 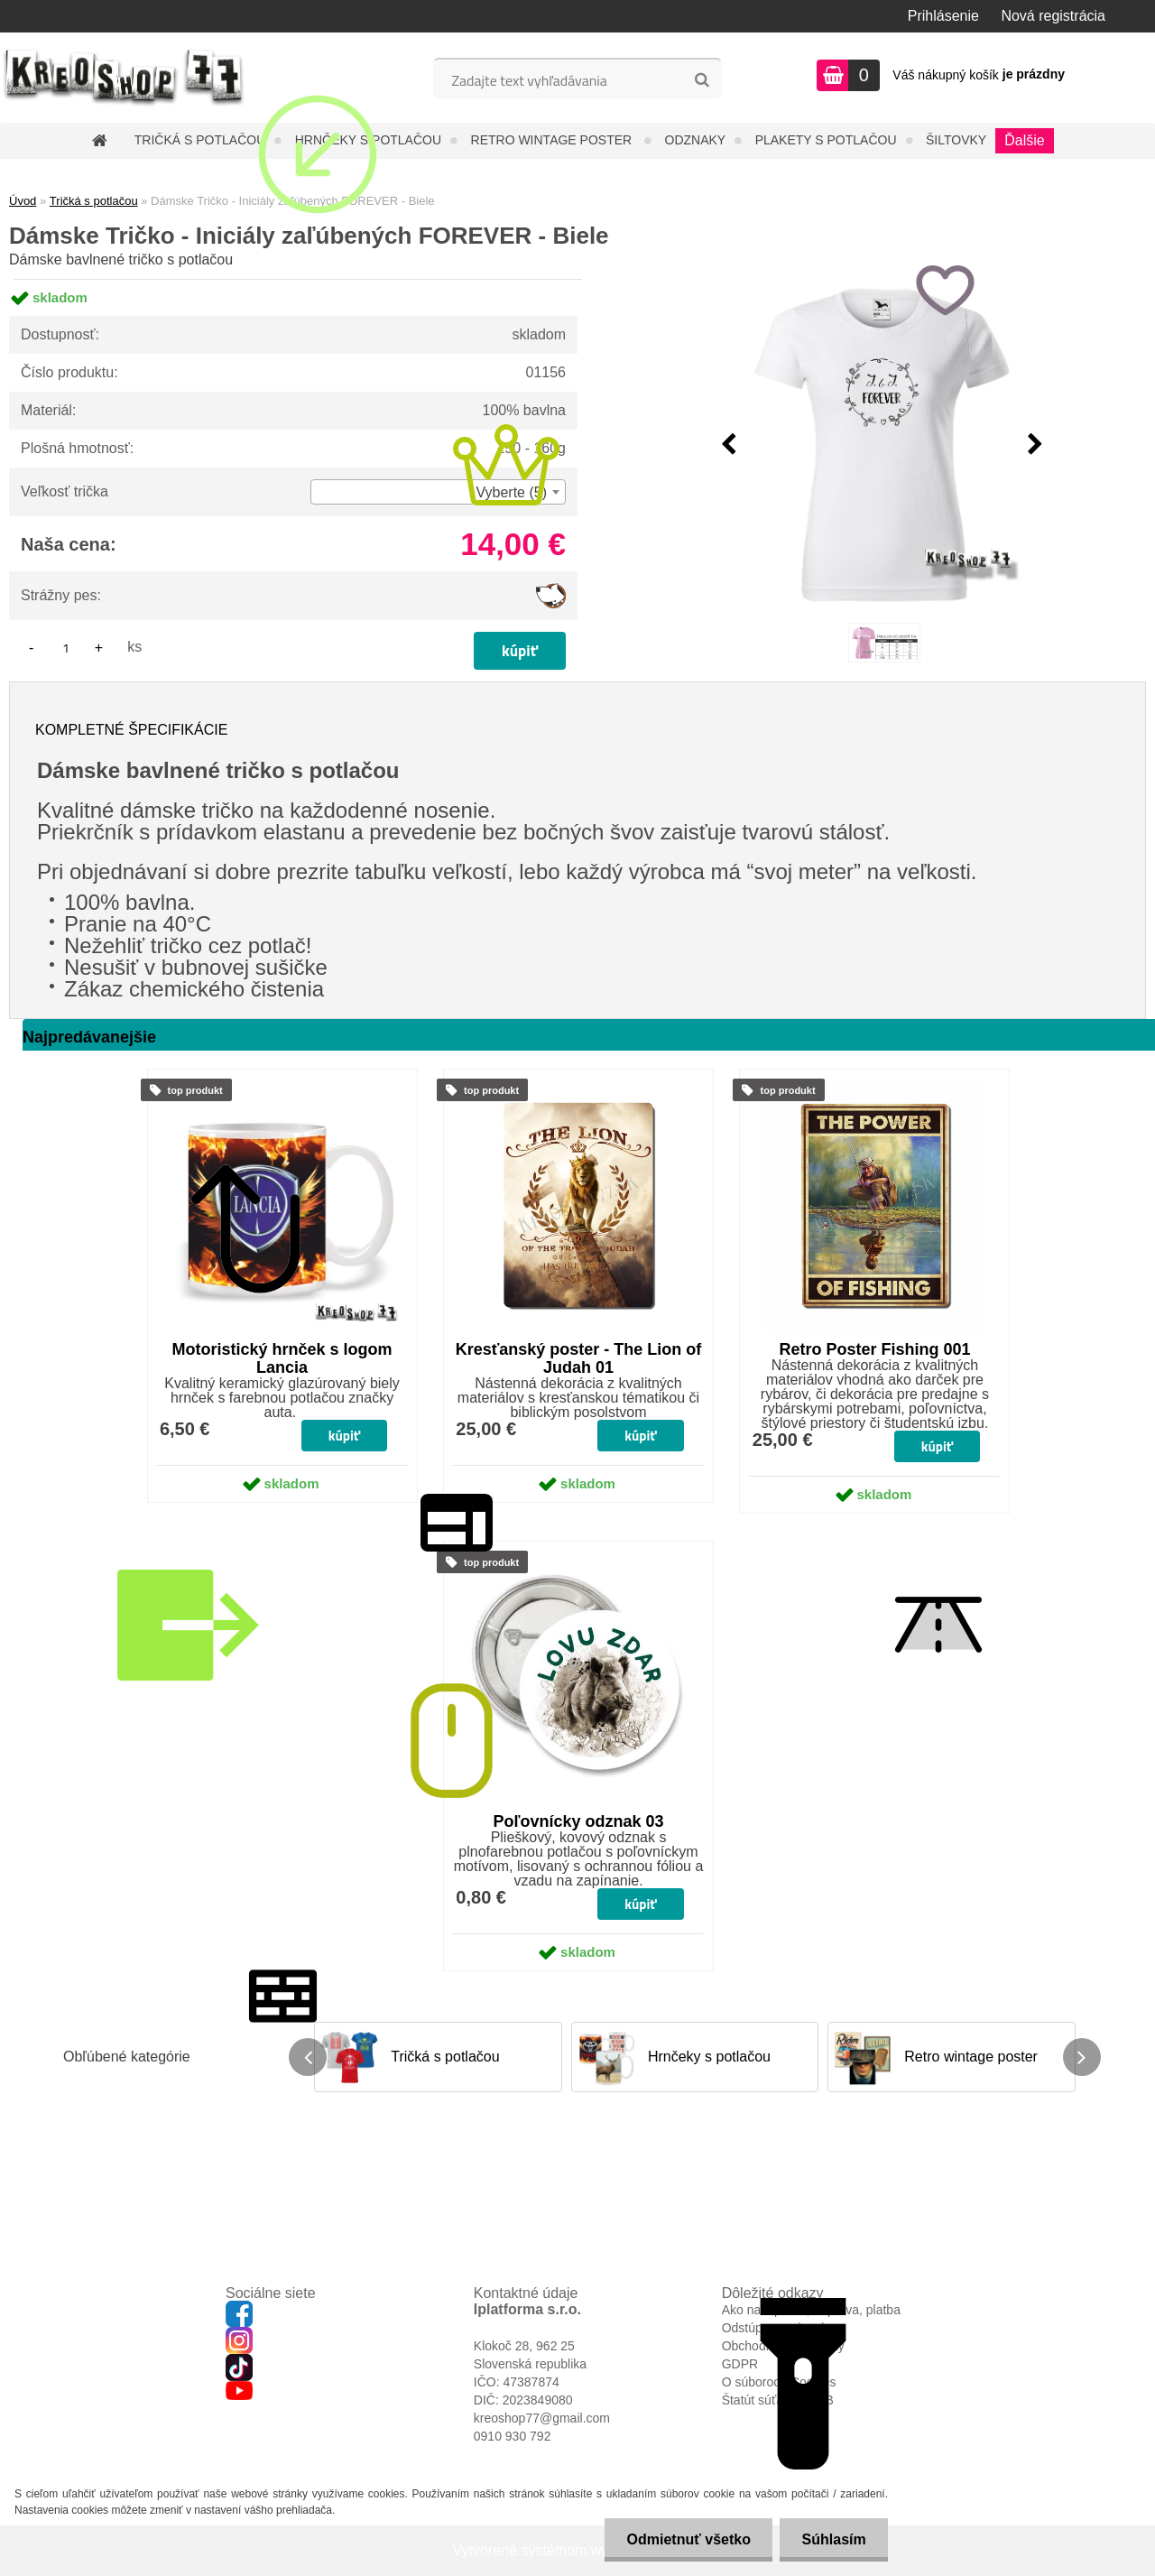 What do you see at coordinates (282, 1996) in the screenshot?
I see `view or manage wall layout` at bounding box center [282, 1996].